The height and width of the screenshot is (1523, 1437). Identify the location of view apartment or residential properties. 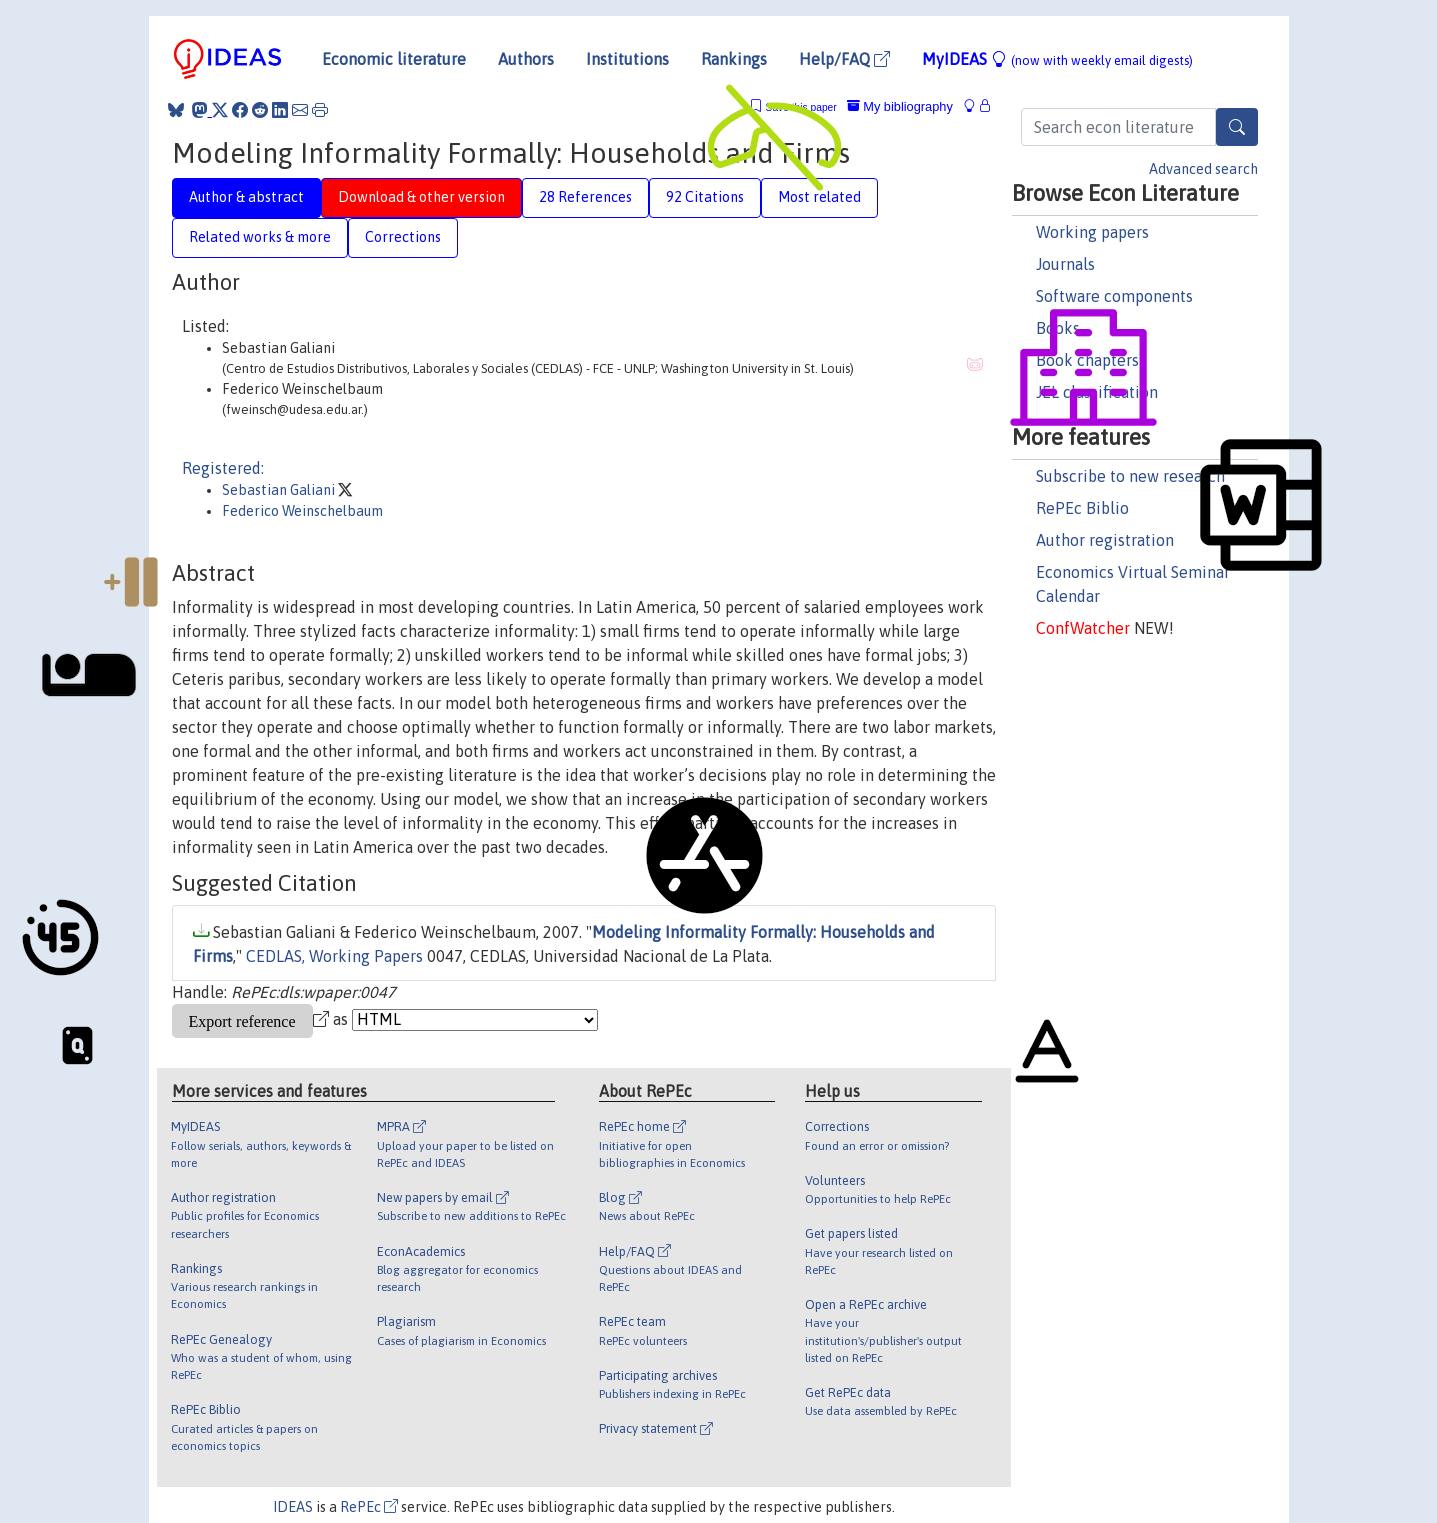
(1083, 367).